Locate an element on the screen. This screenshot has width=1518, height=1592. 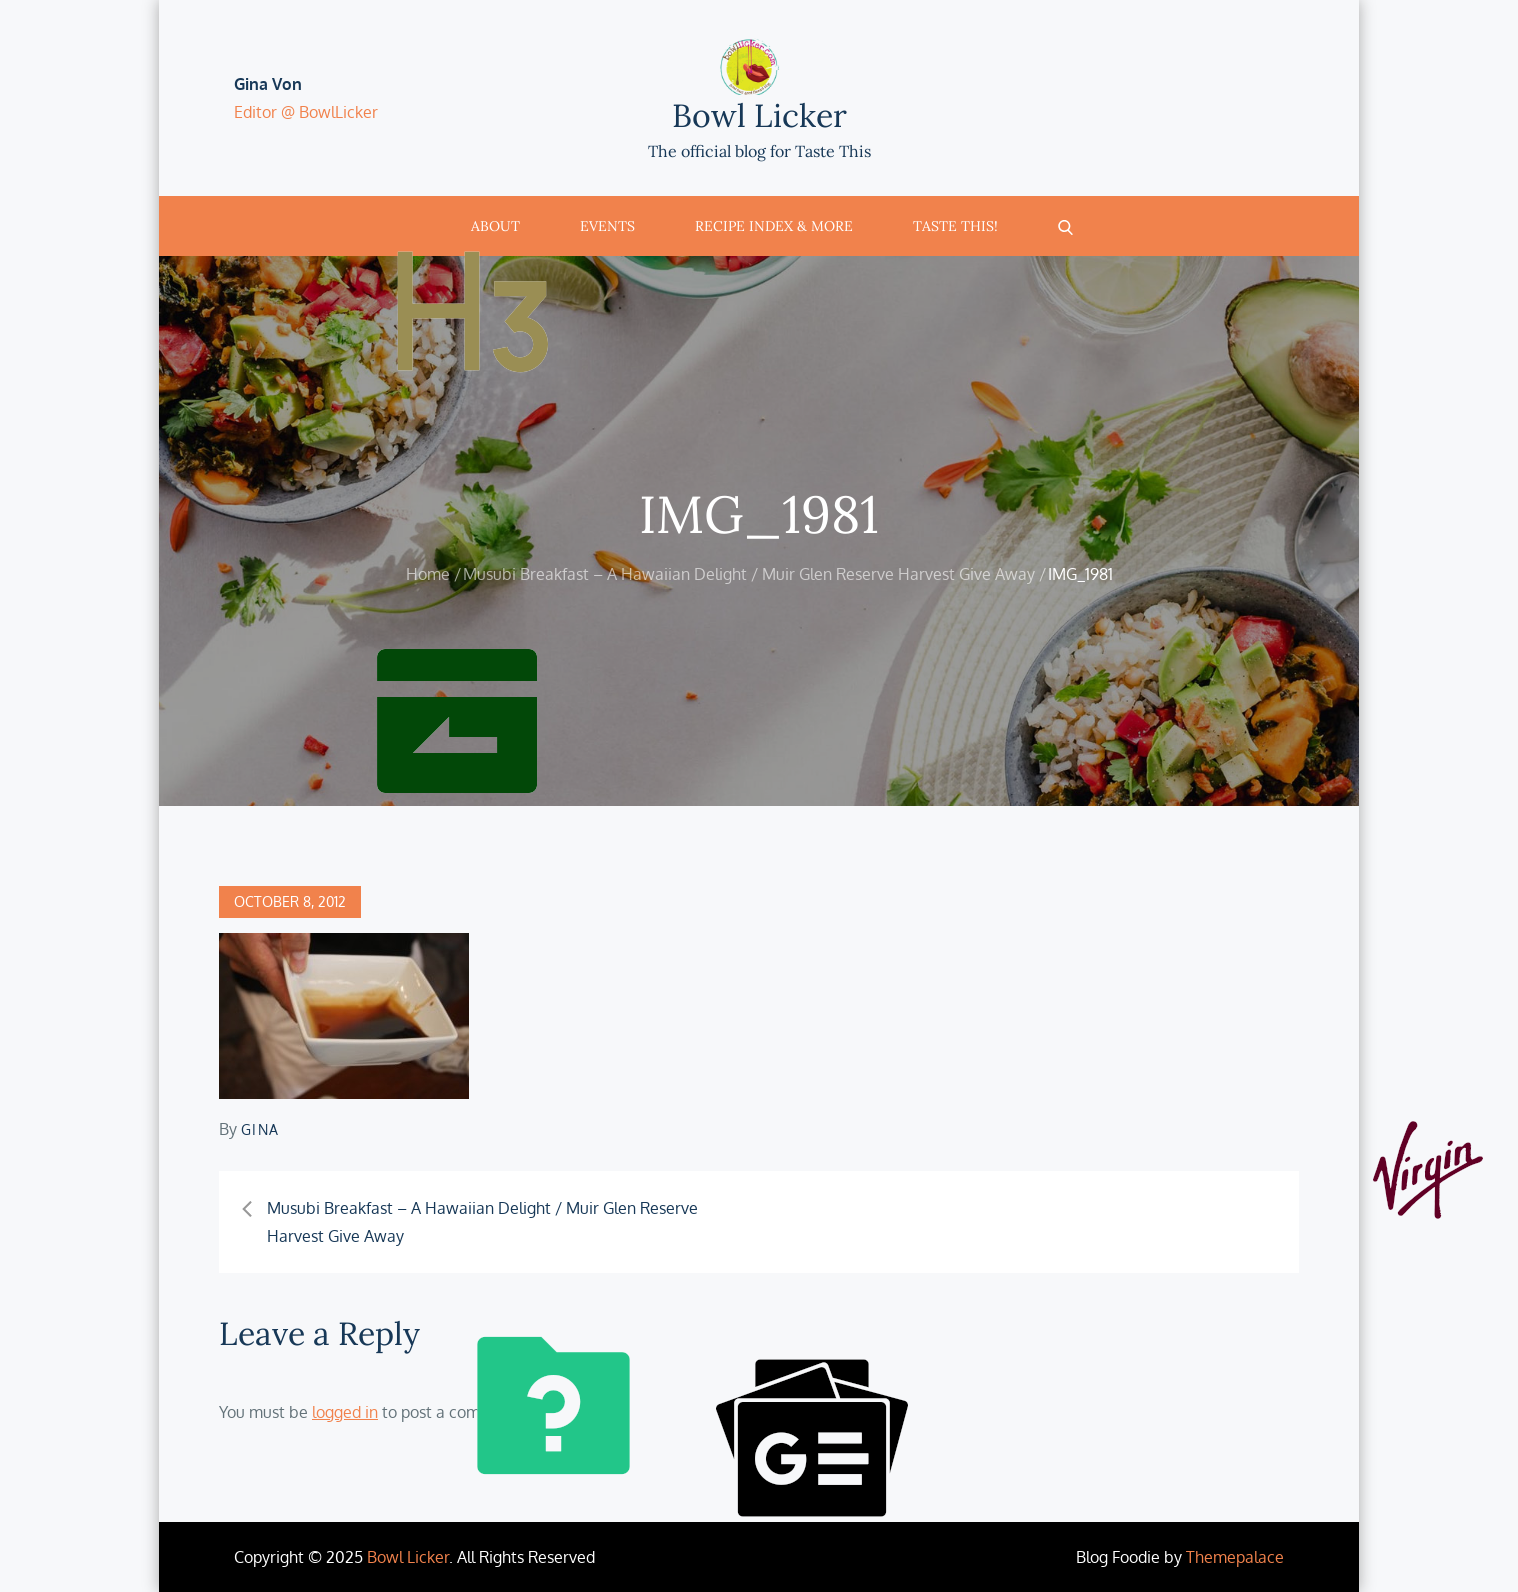
open Google News app is located at coordinates (812, 1438).